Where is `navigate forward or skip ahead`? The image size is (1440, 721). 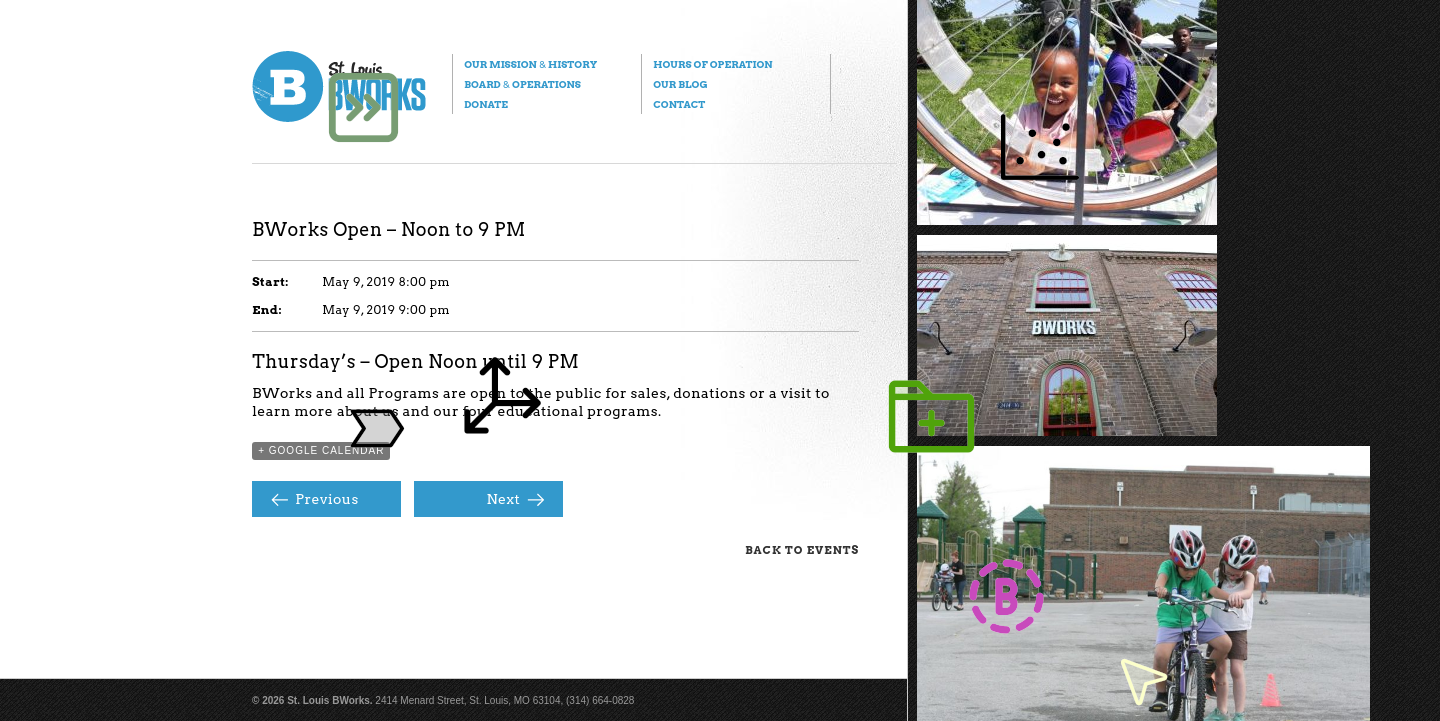
navigate forward or skip ahead is located at coordinates (363, 107).